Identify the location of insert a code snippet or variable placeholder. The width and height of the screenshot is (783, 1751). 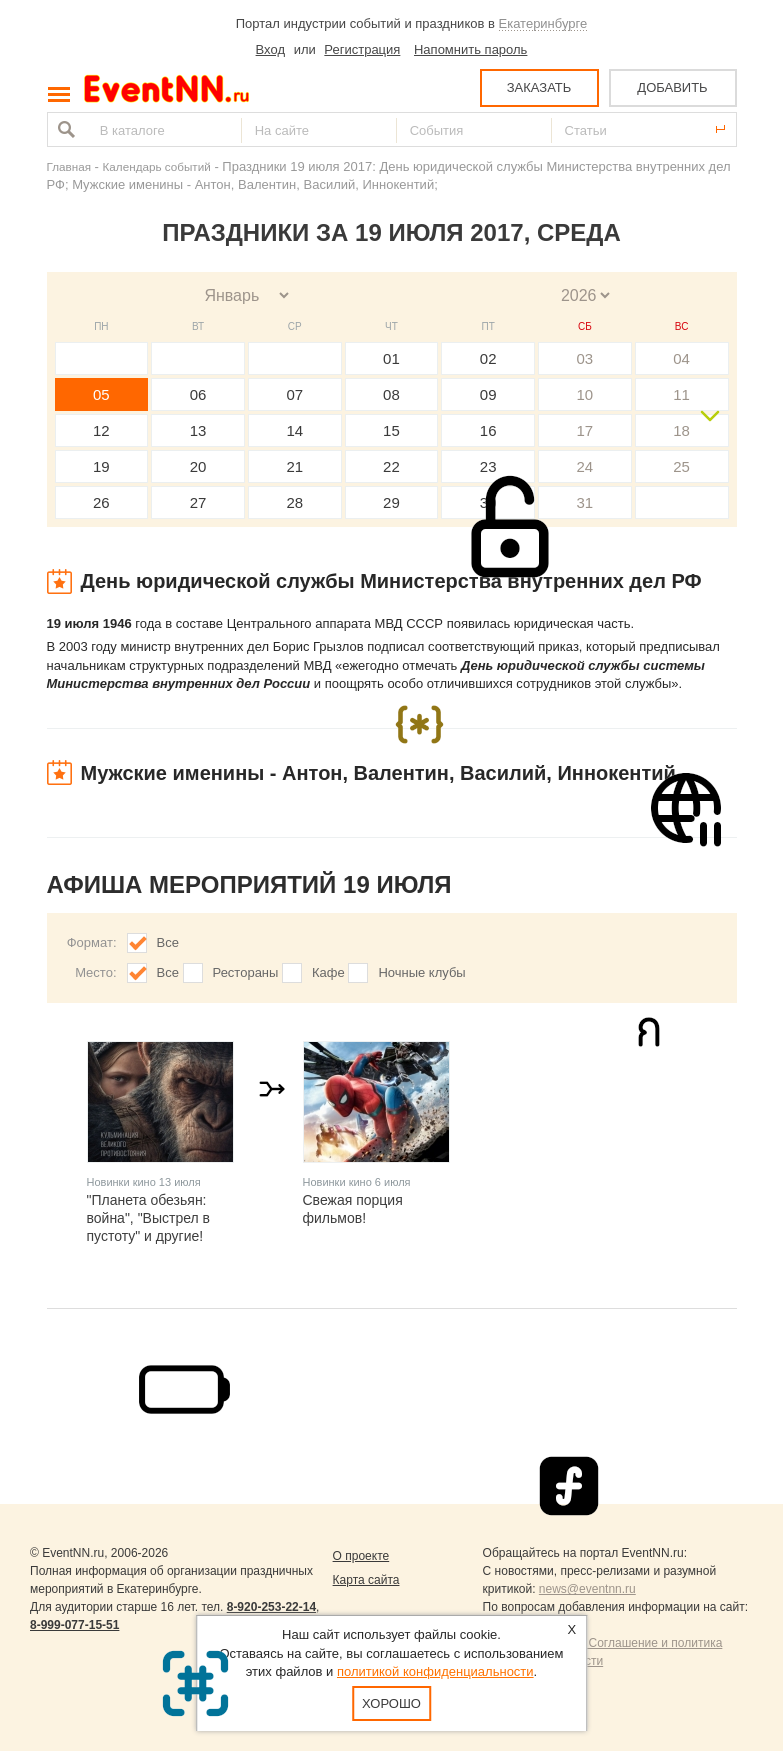
(419, 724).